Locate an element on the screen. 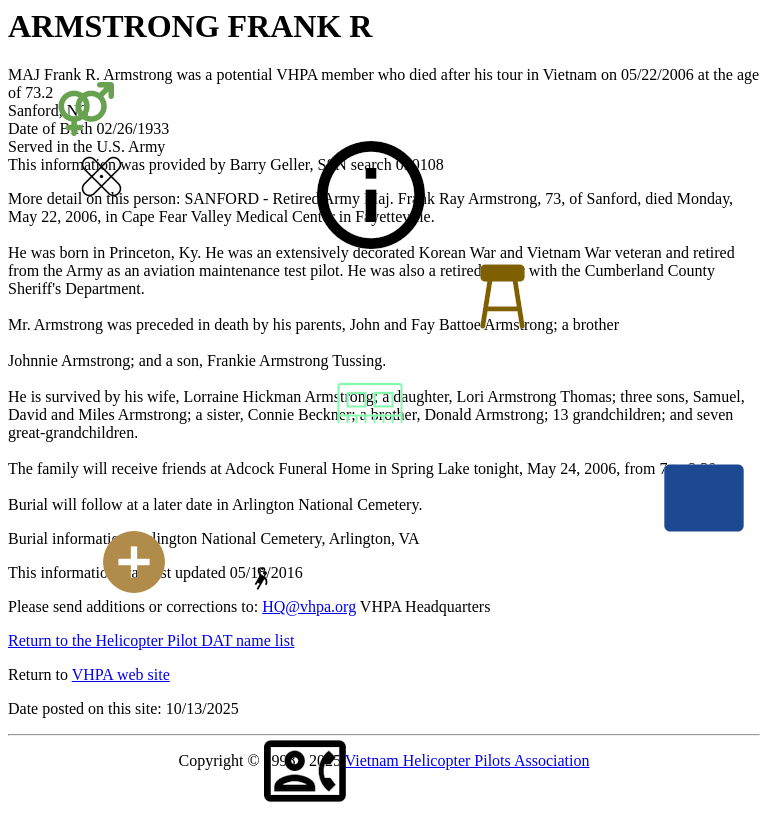  placeholder for image or media content is located at coordinates (704, 498).